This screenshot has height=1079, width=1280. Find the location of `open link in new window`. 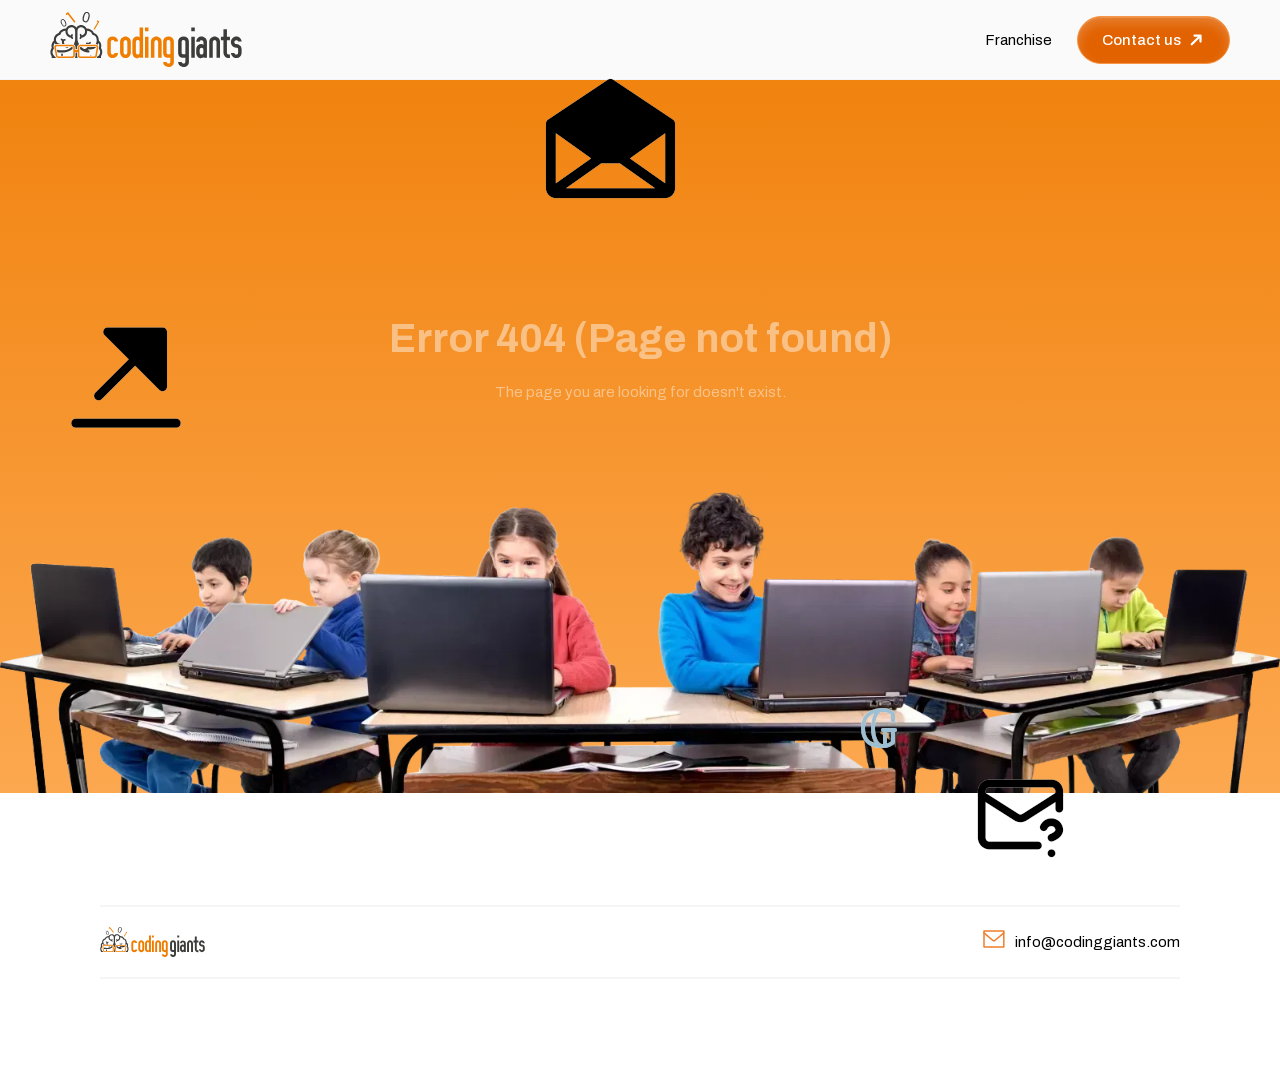

open link in new window is located at coordinates (126, 373).